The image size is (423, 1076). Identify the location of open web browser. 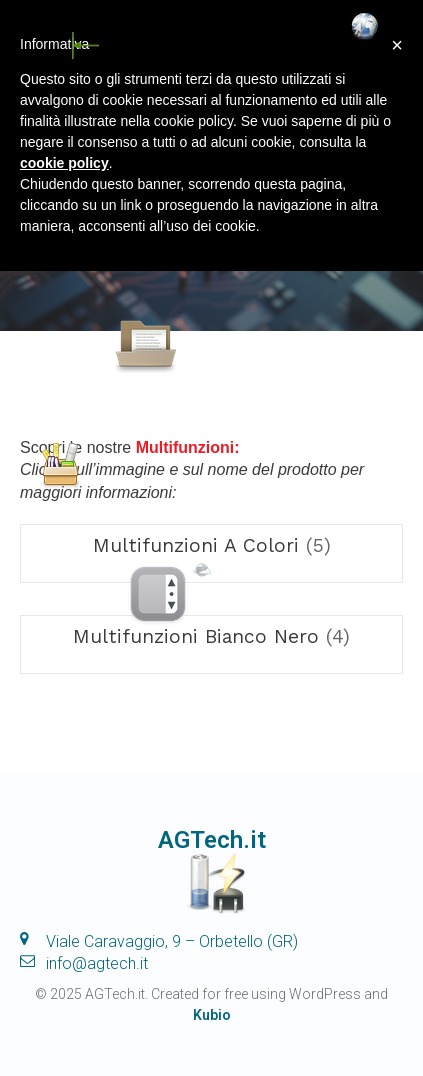
(365, 26).